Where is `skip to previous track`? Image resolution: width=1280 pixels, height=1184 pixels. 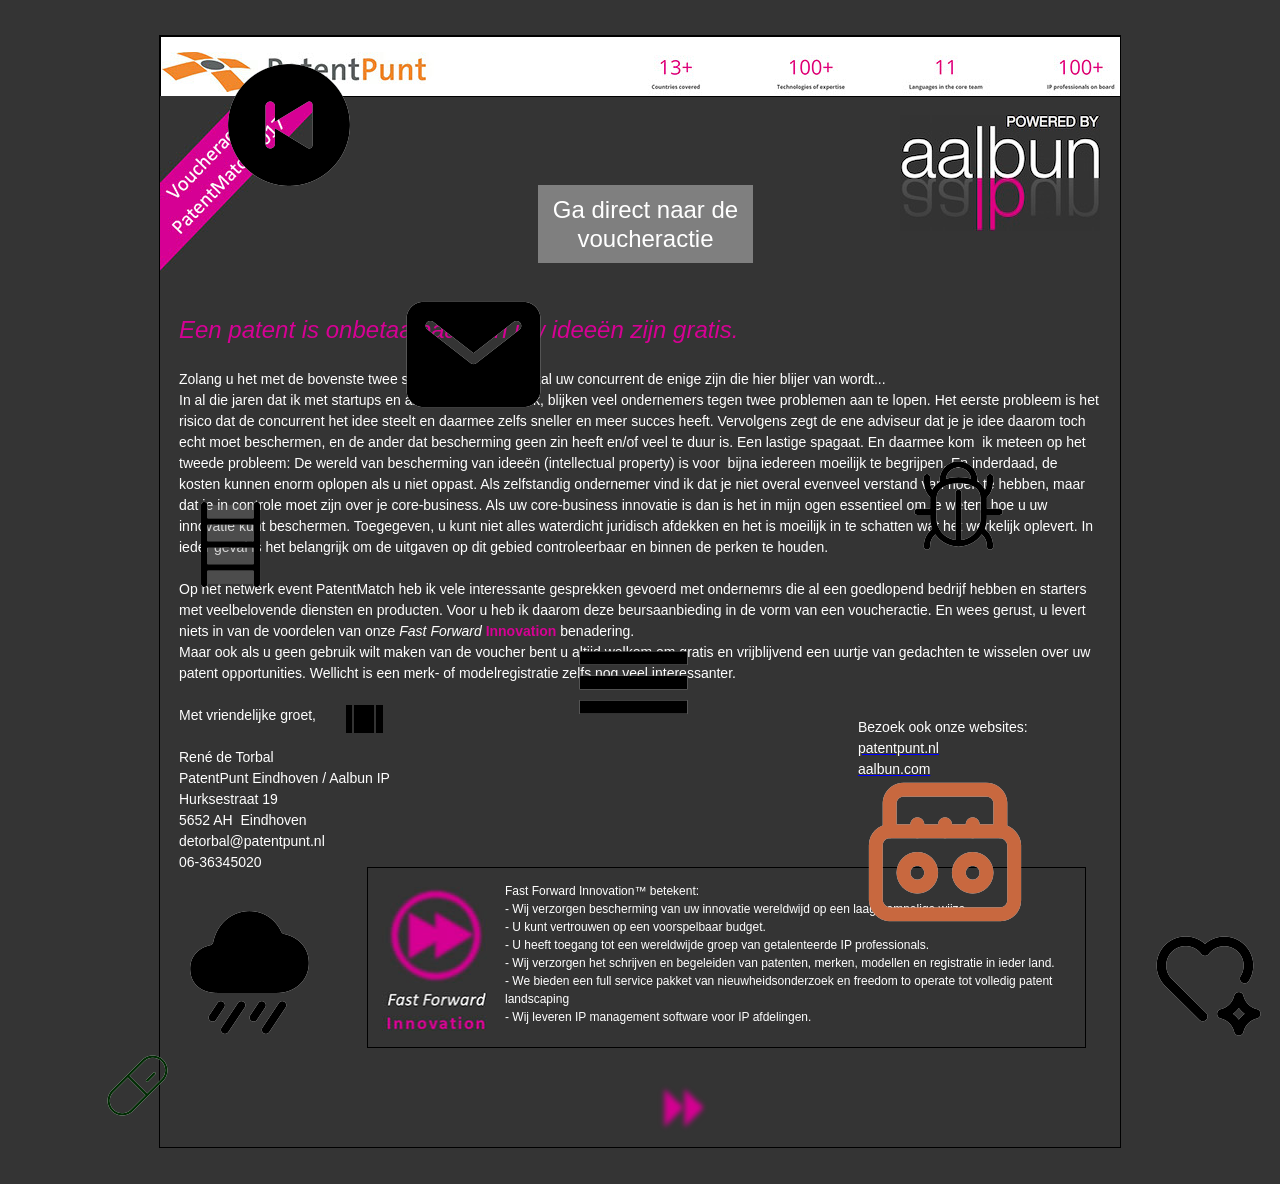 skip to previous track is located at coordinates (289, 125).